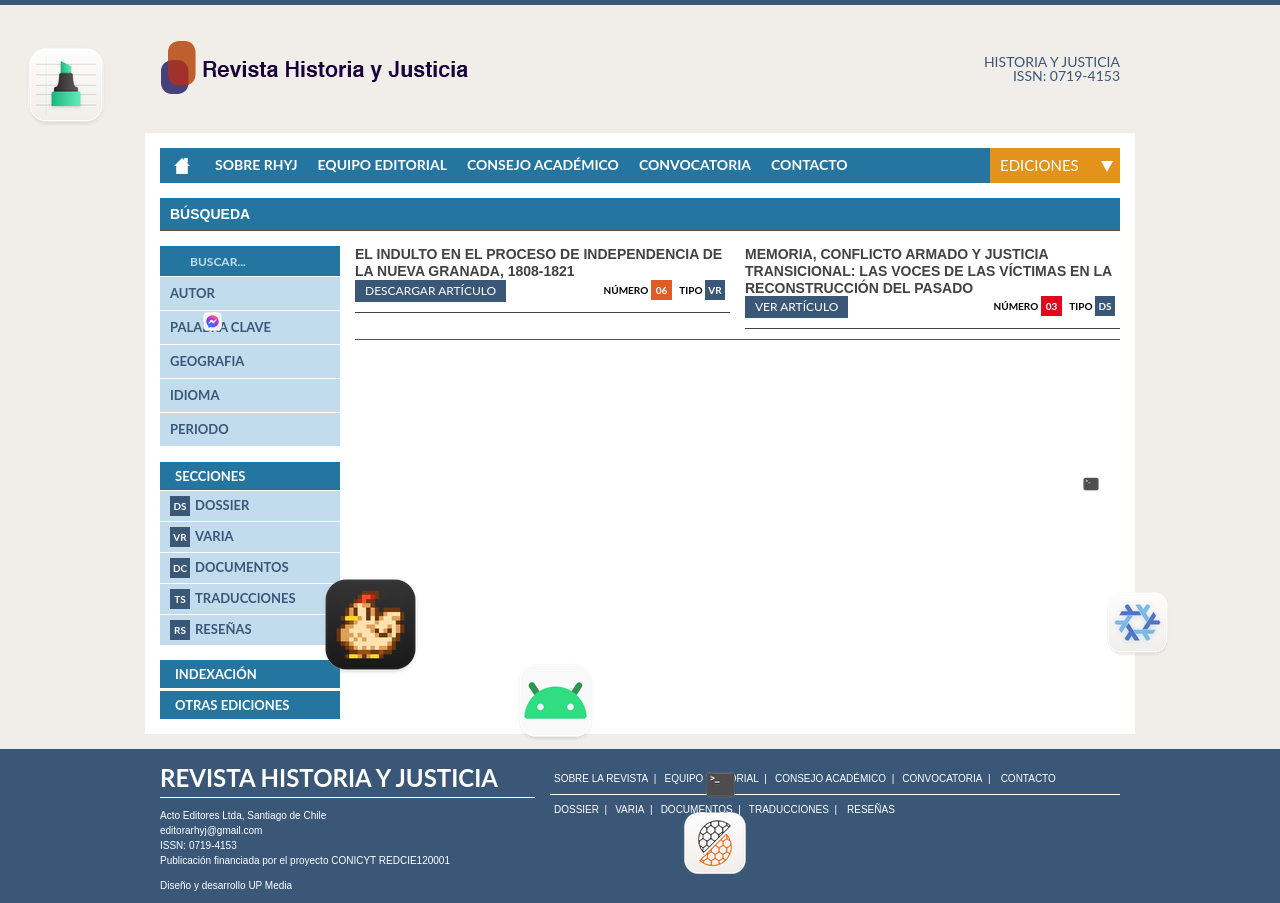 The width and height of the screenshot is (1280, 903). I want to click on open marker app for highlighting and annotating documents, so click(66, 85).